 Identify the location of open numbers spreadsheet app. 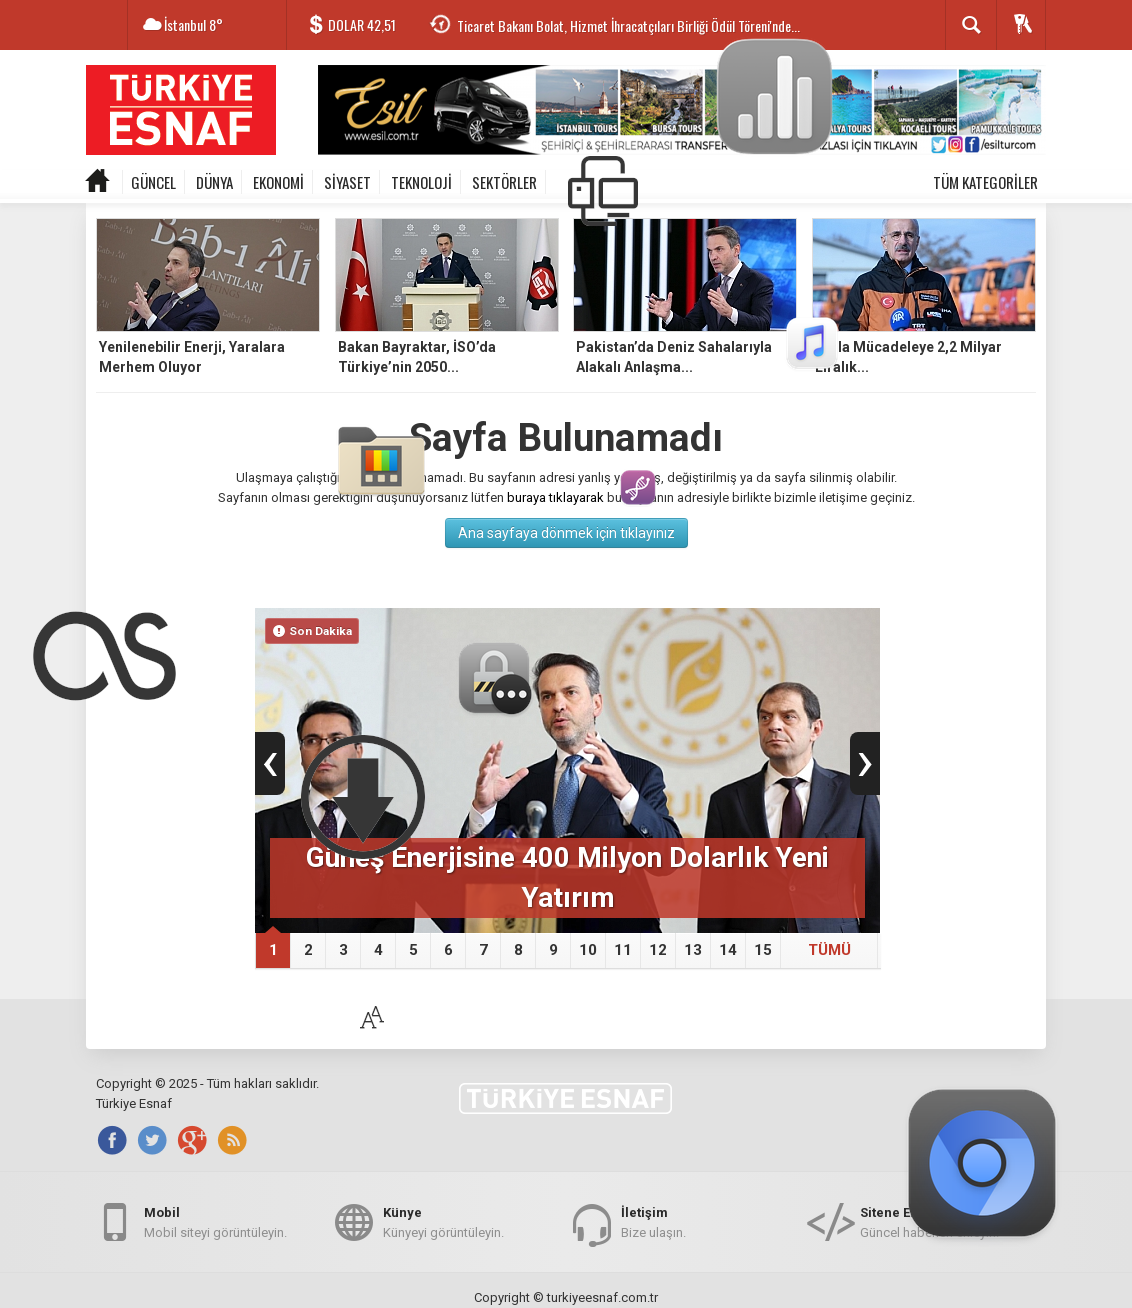
(774, 96).